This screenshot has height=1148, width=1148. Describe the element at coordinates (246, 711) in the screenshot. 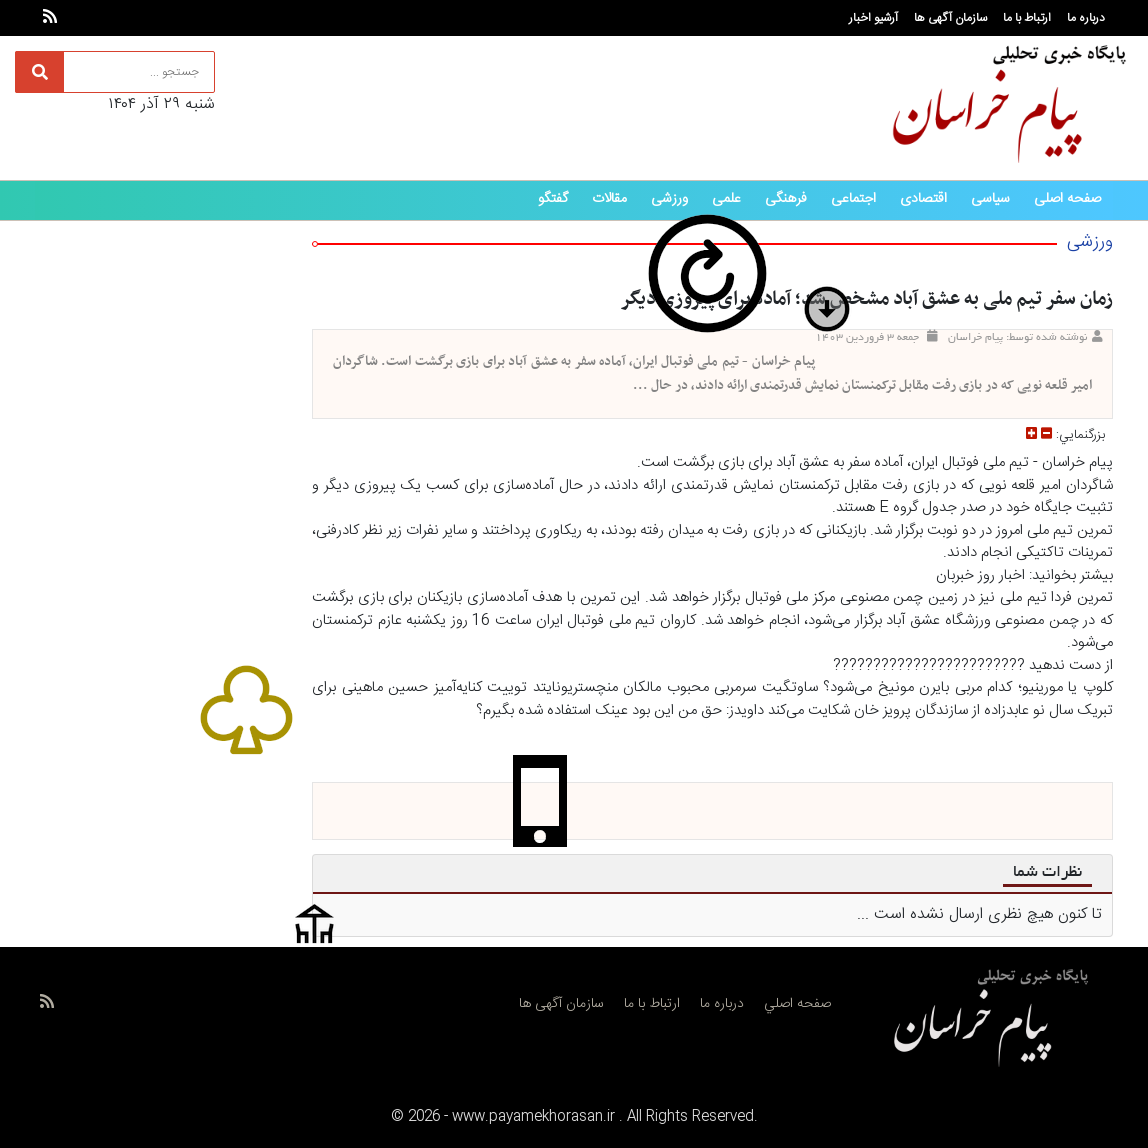

I see `club suit symbol for card games` at that location.